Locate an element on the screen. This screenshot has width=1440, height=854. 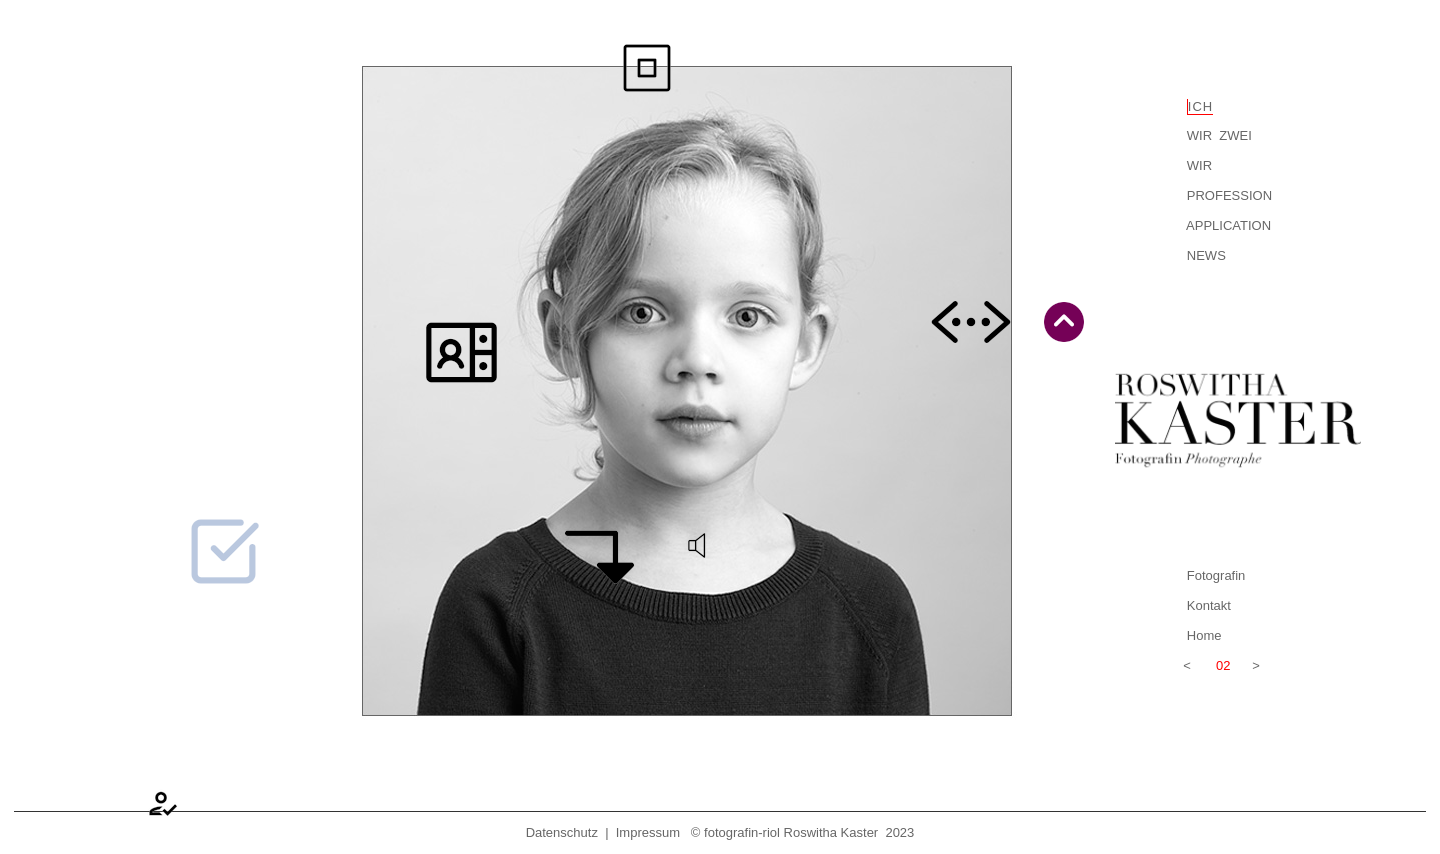
scroll to top of page is located at coordinates (1064, 322).